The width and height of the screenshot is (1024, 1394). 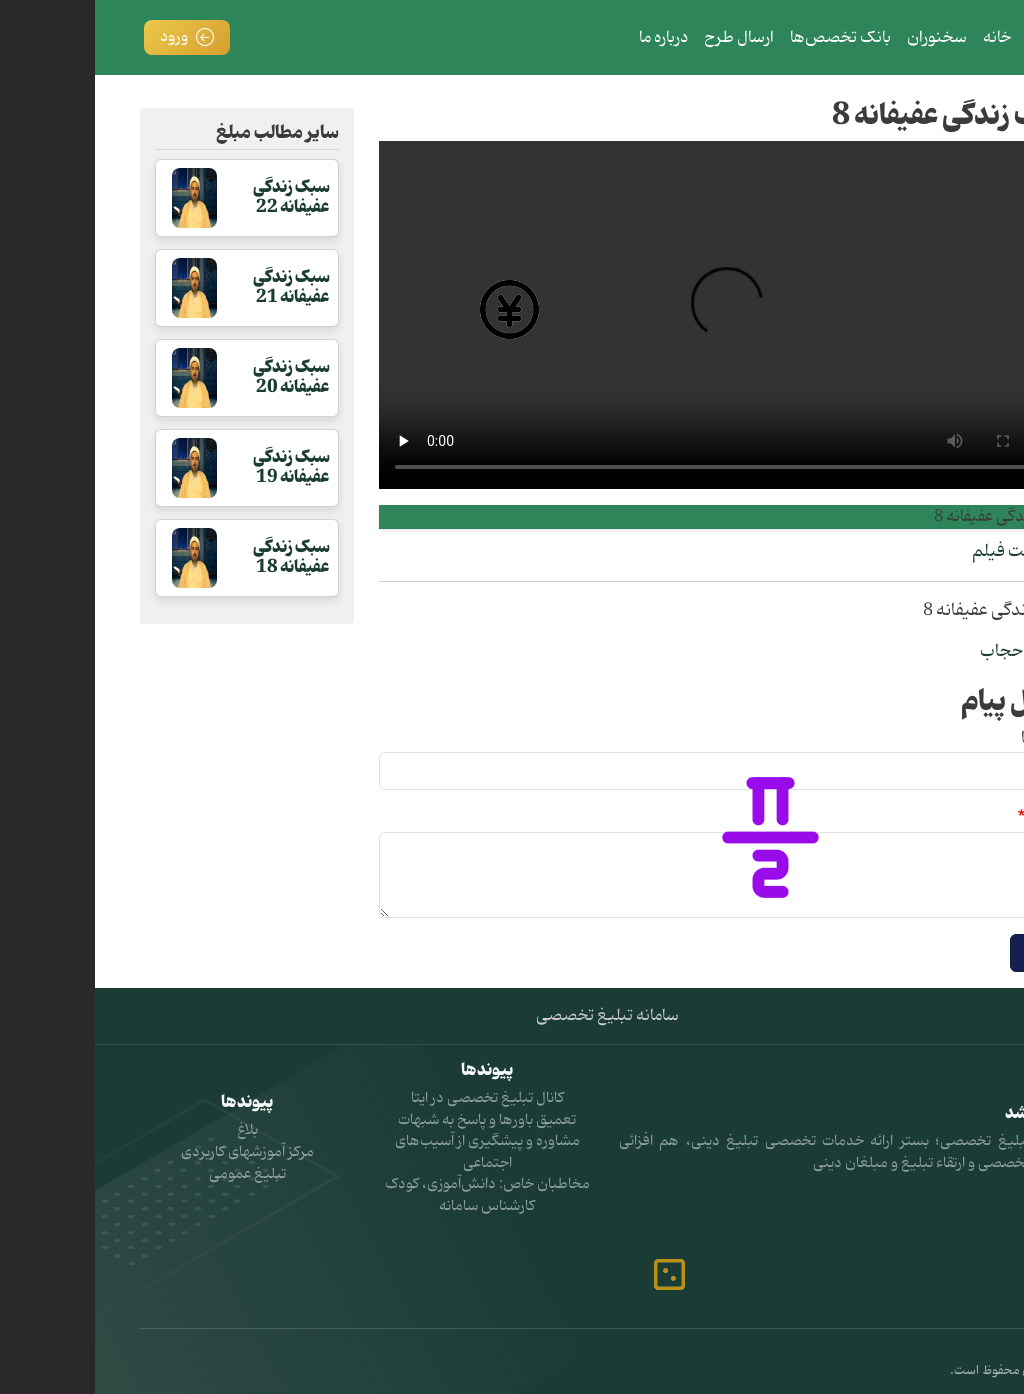 What do you see at coordinates (770, 837) in the screenshot?
I see `represents the mathematical constant π/2 (pi divided by 2)` at bounding box center [770, 837].